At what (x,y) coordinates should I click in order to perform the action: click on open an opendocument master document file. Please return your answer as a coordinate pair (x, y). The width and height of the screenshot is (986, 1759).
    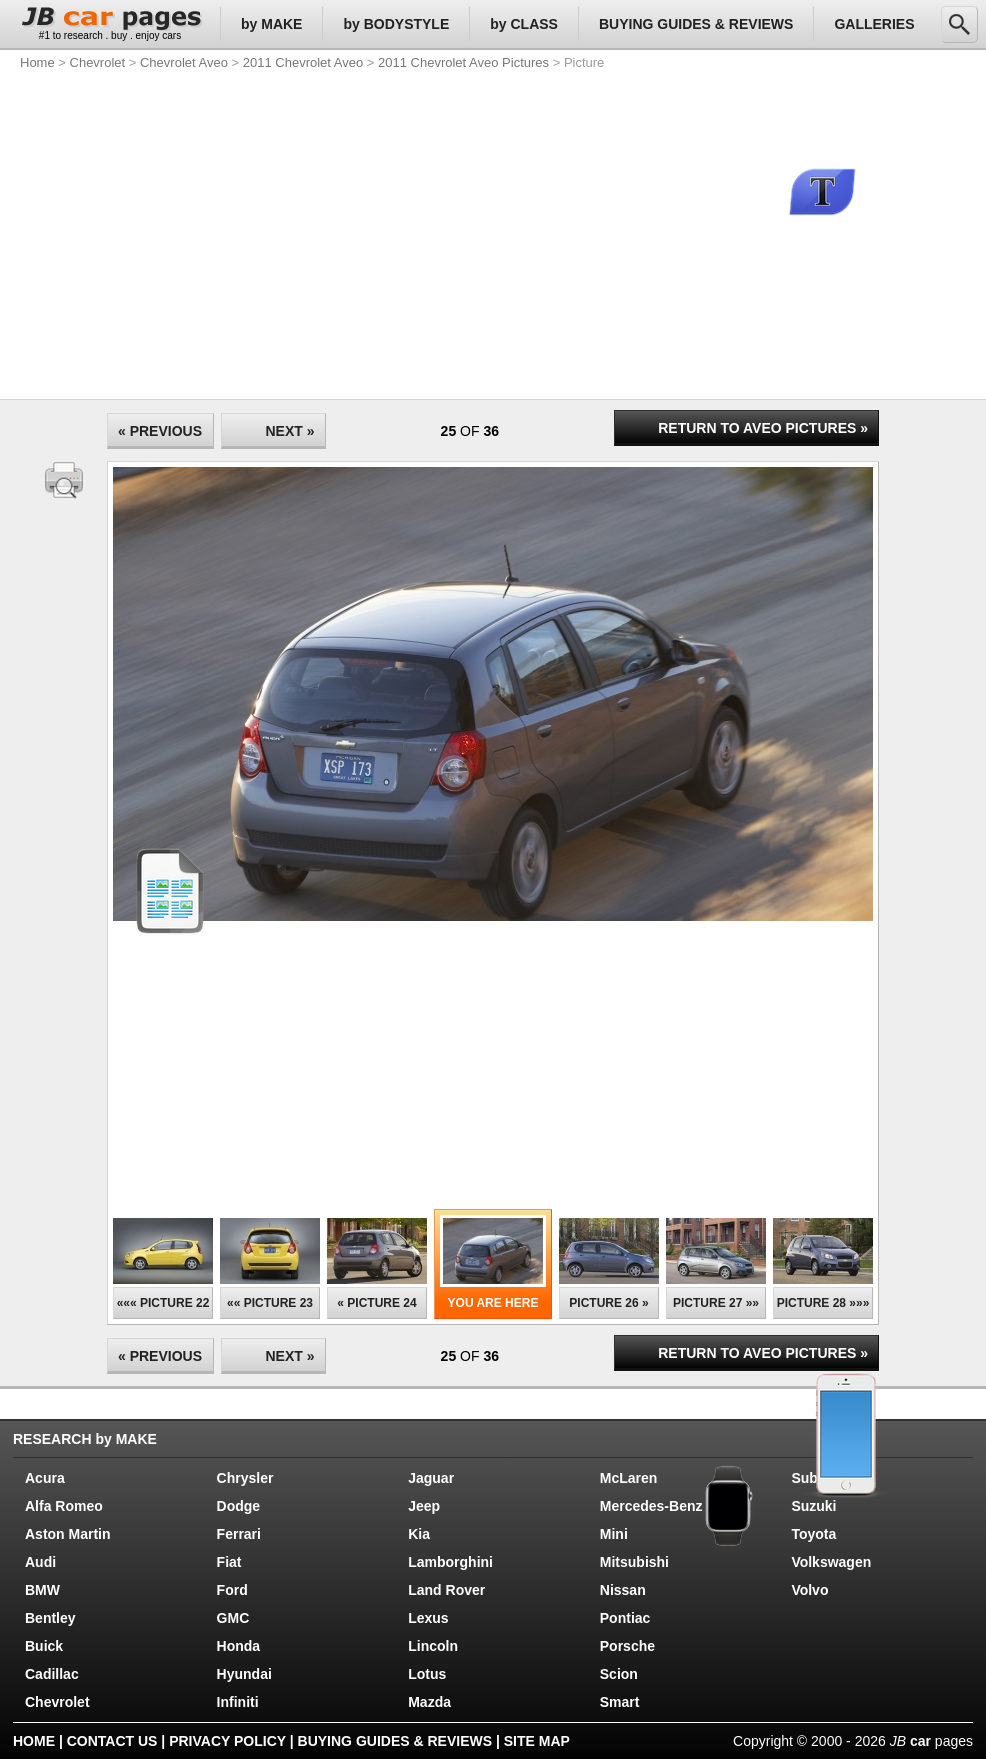
    Looking at the image, I should click on (170, 891).